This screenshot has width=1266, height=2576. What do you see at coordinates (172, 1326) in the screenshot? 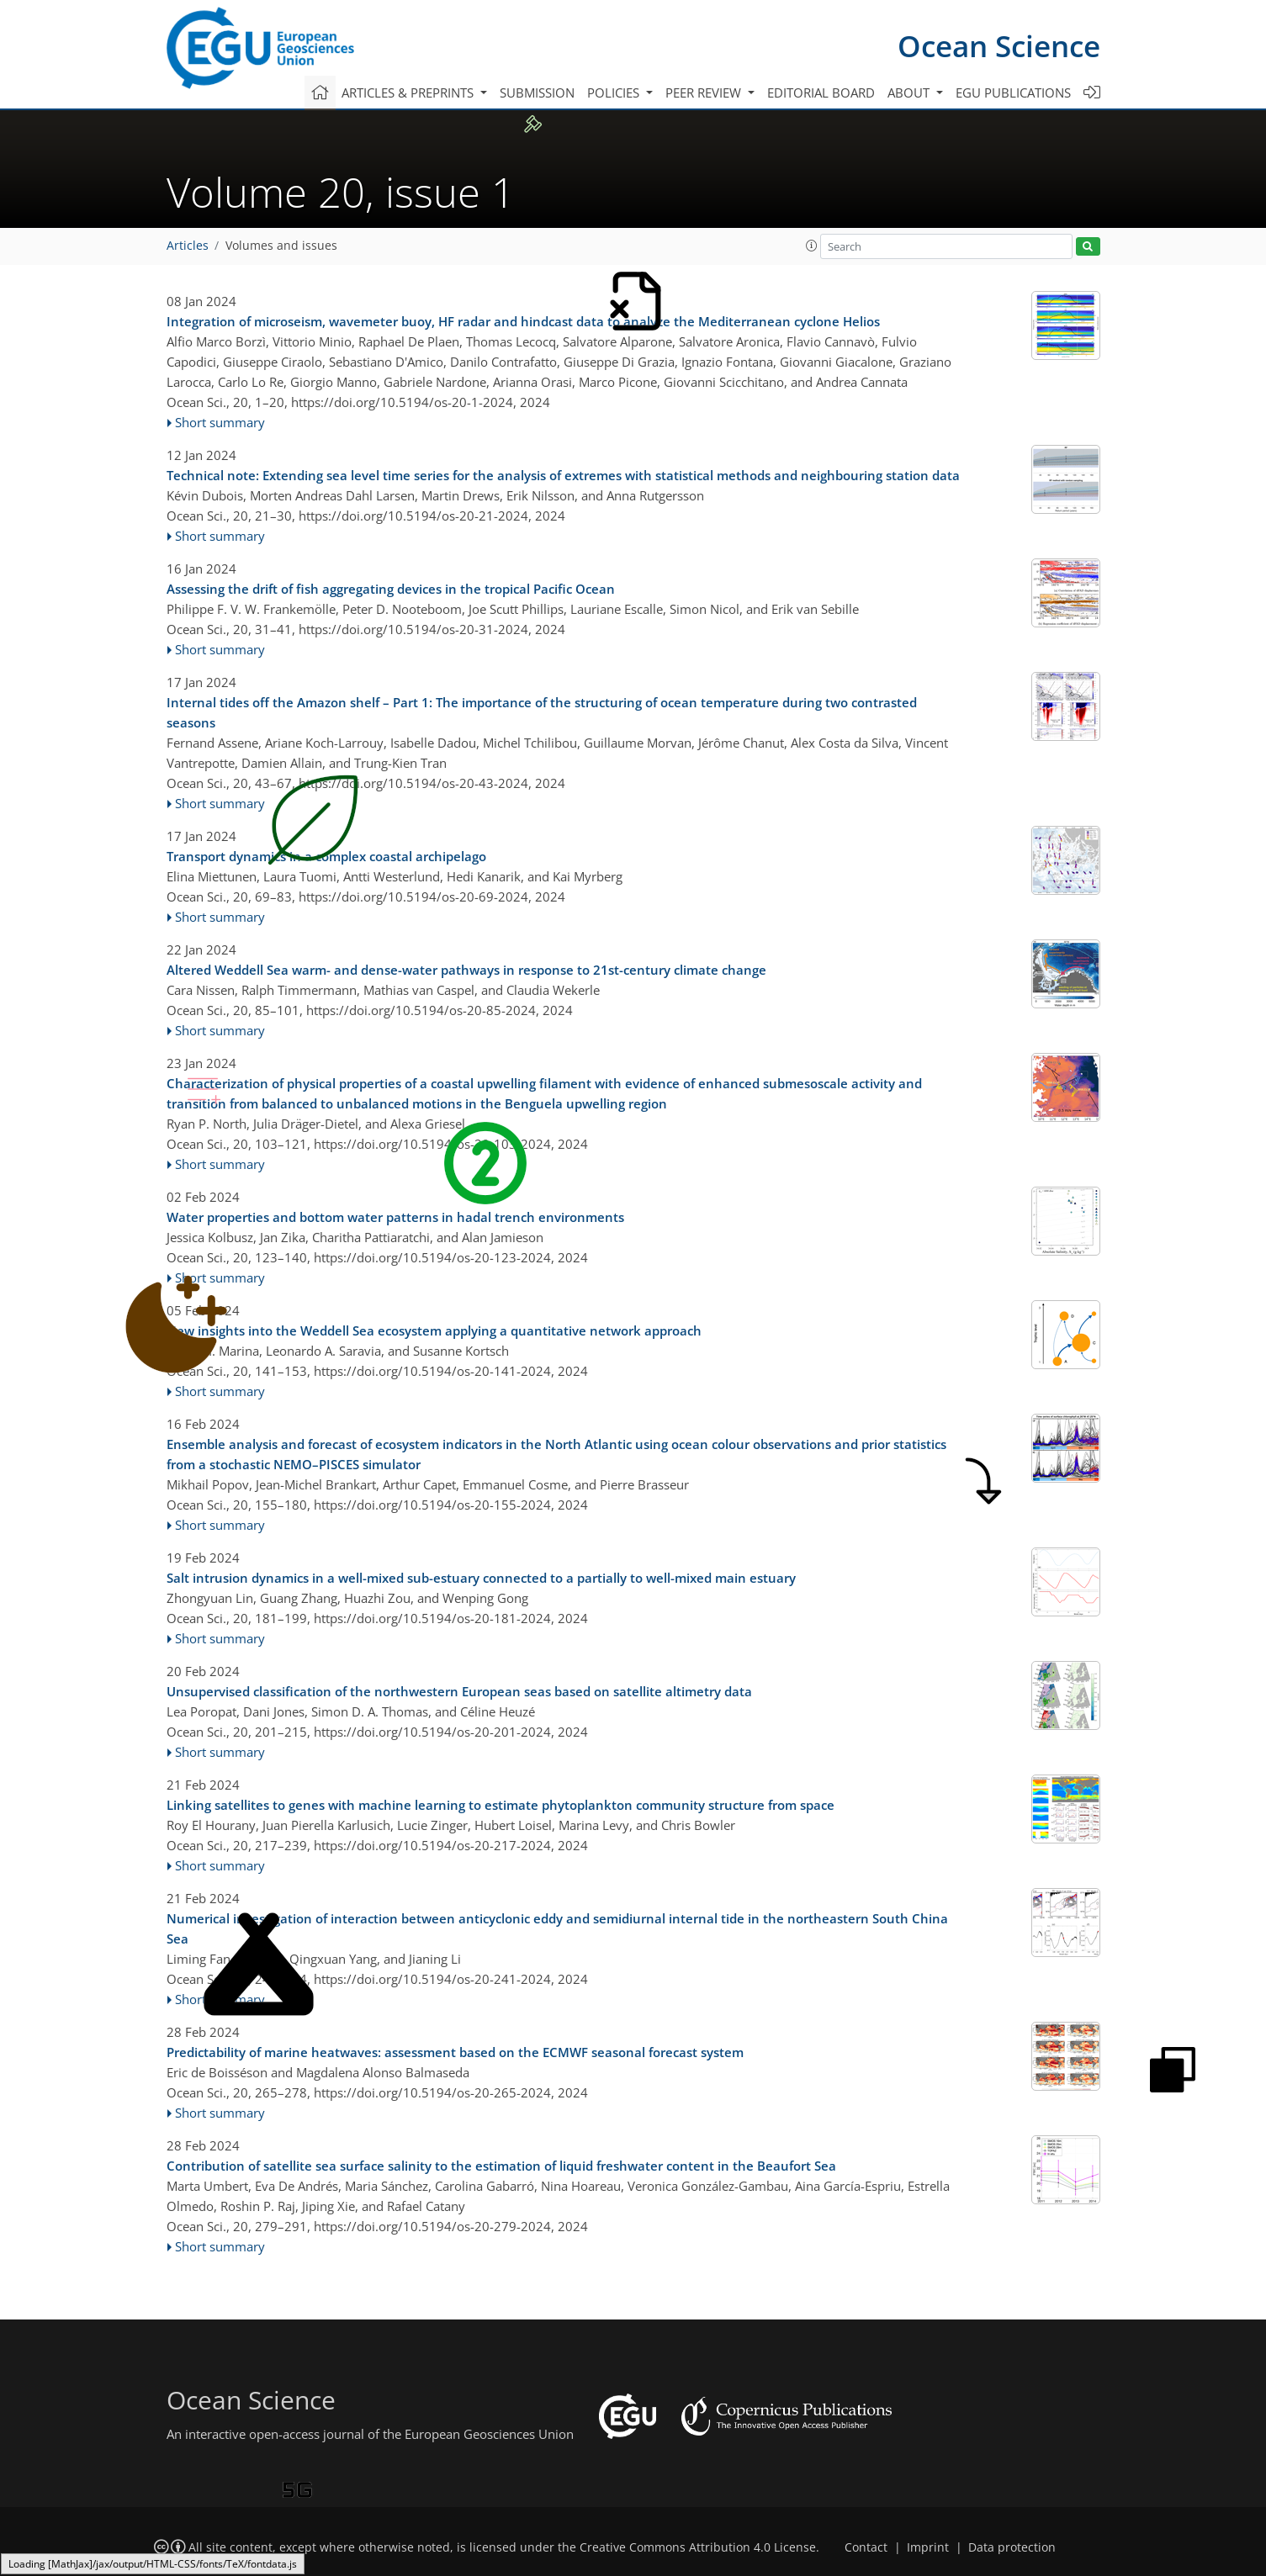
I see `toggle dark mode or night theme` at bounding box center [172, 1326].